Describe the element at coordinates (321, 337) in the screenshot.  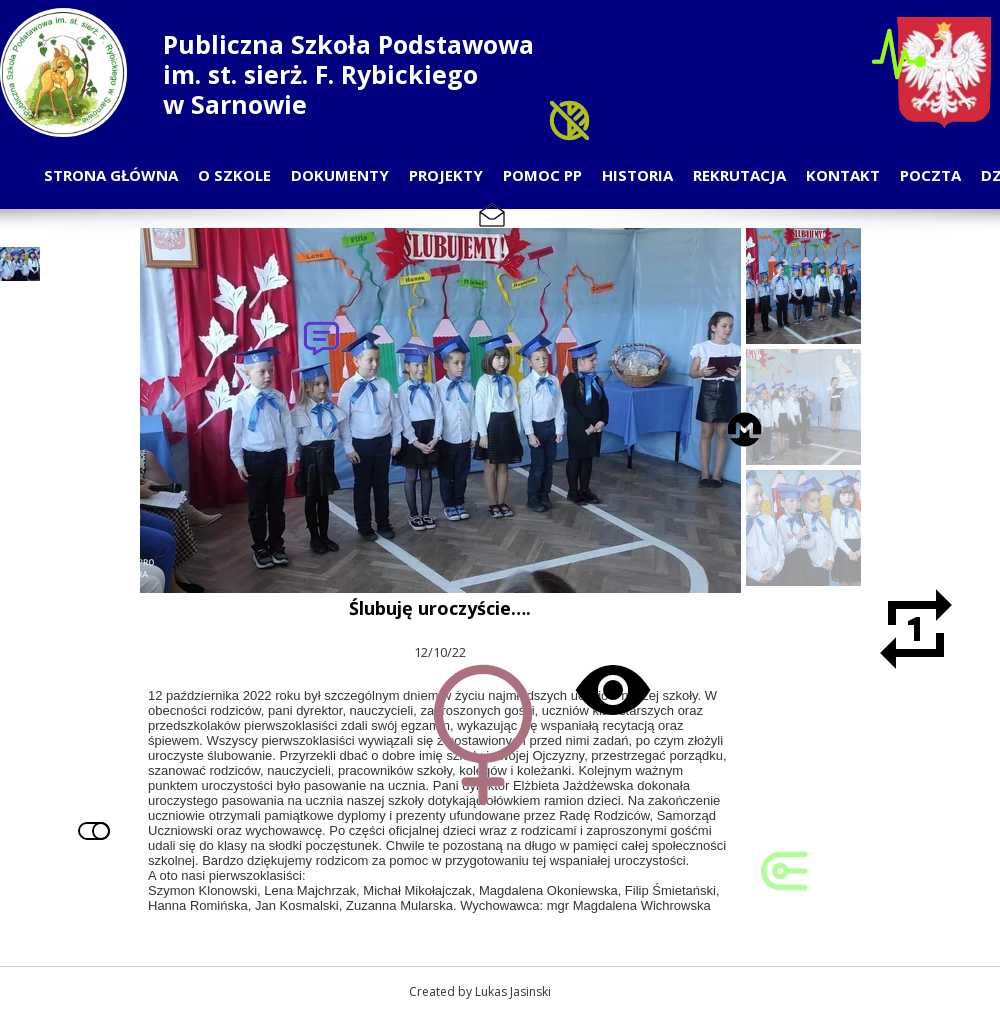
I see `open messaging or chat` at that location.